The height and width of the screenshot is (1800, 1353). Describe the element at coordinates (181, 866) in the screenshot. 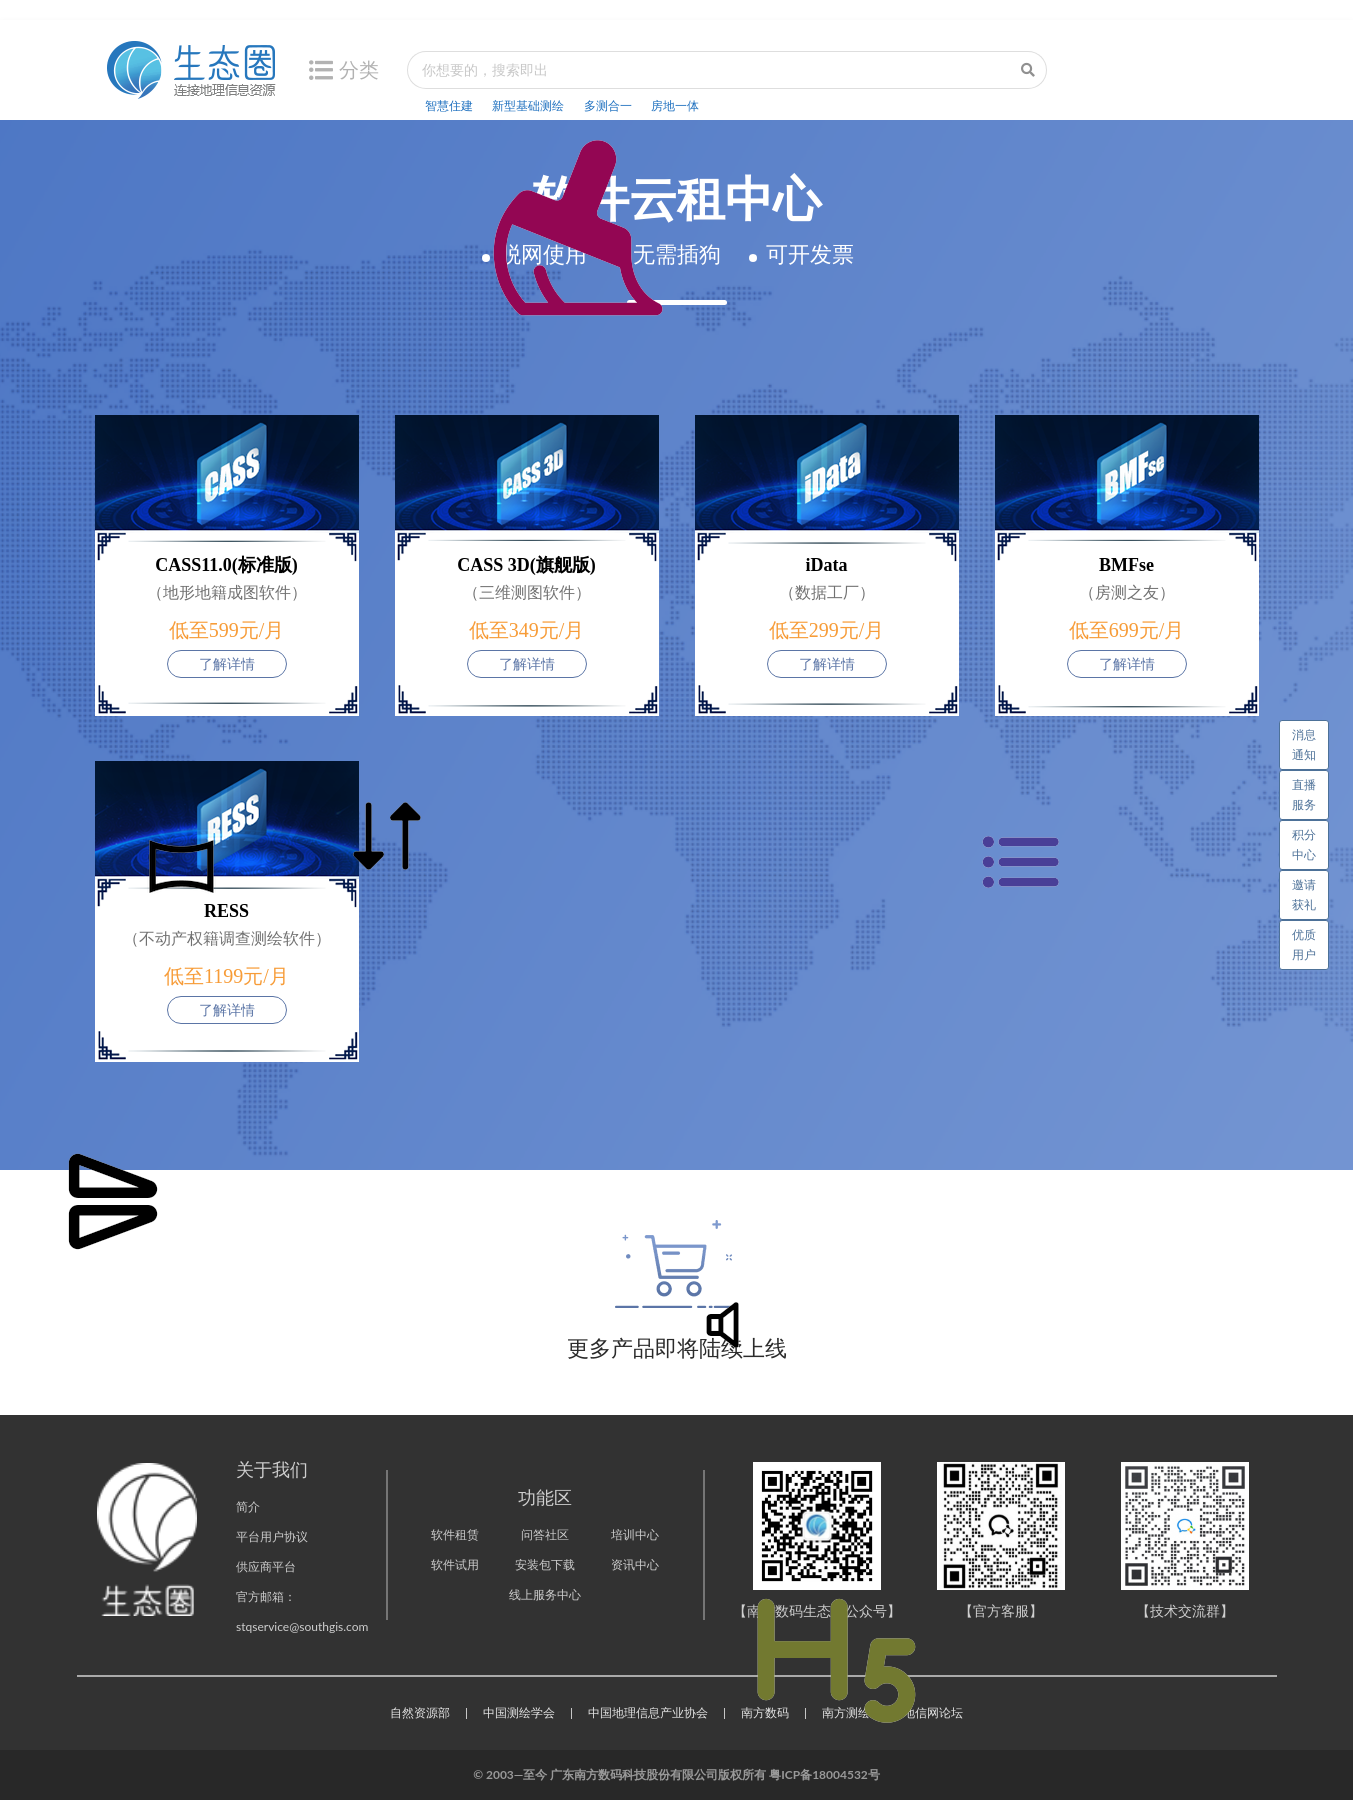

I see `switch to panorama photo mode` at that location.